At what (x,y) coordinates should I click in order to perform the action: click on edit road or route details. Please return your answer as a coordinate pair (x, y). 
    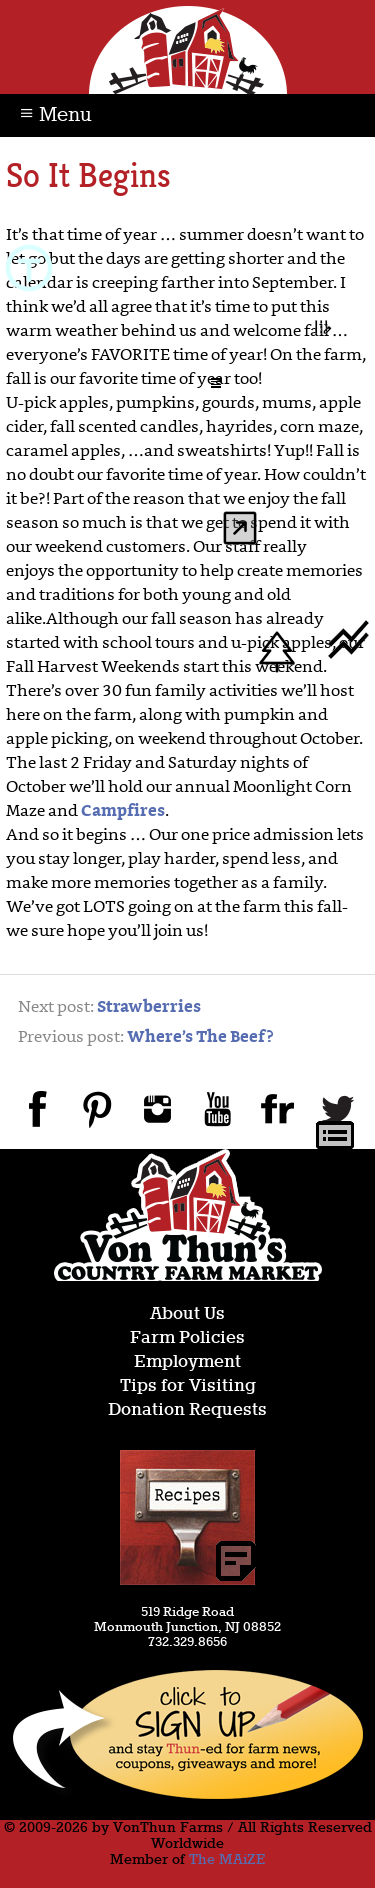
    Looking at the image, I should click on (322, 327).